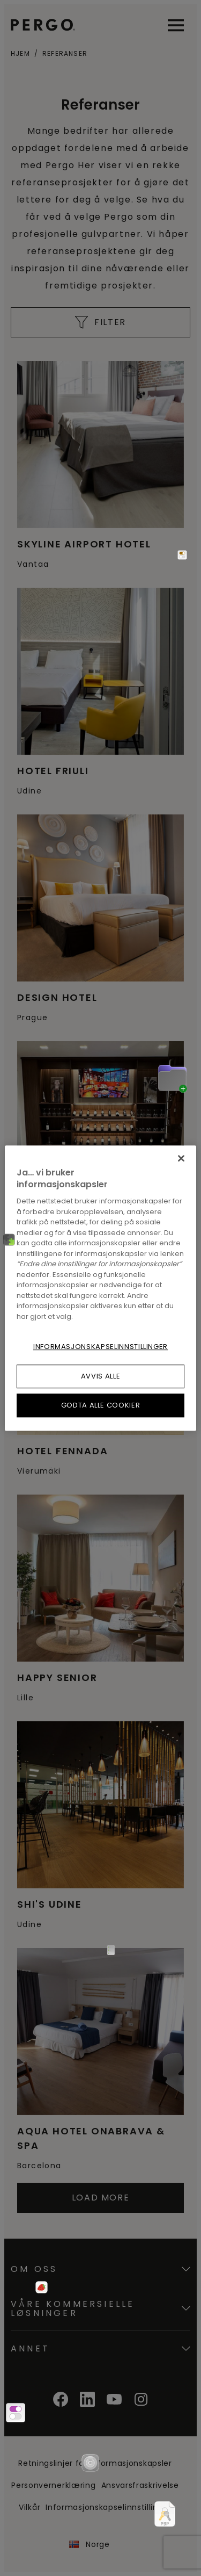 The height and width of the screenshot is (2576, 201). Describe the element at coordinates (41, 2287) in the screenshot. I see `open strawberry music player` at that location.